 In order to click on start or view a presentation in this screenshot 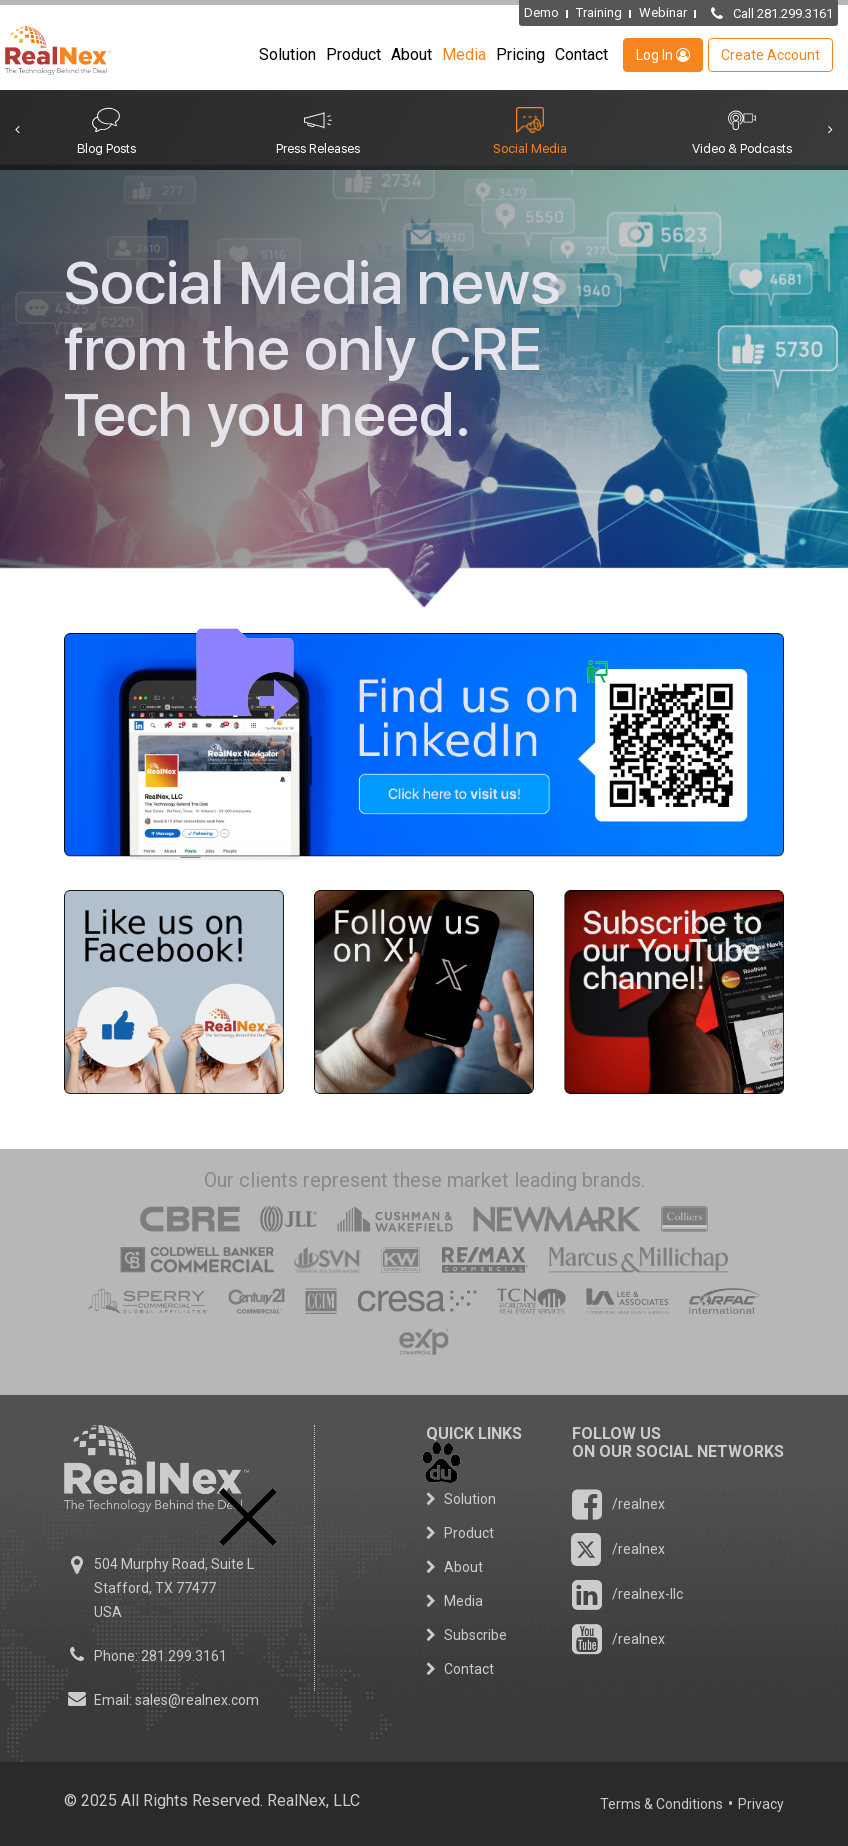, I will do `click(597, 671)`.